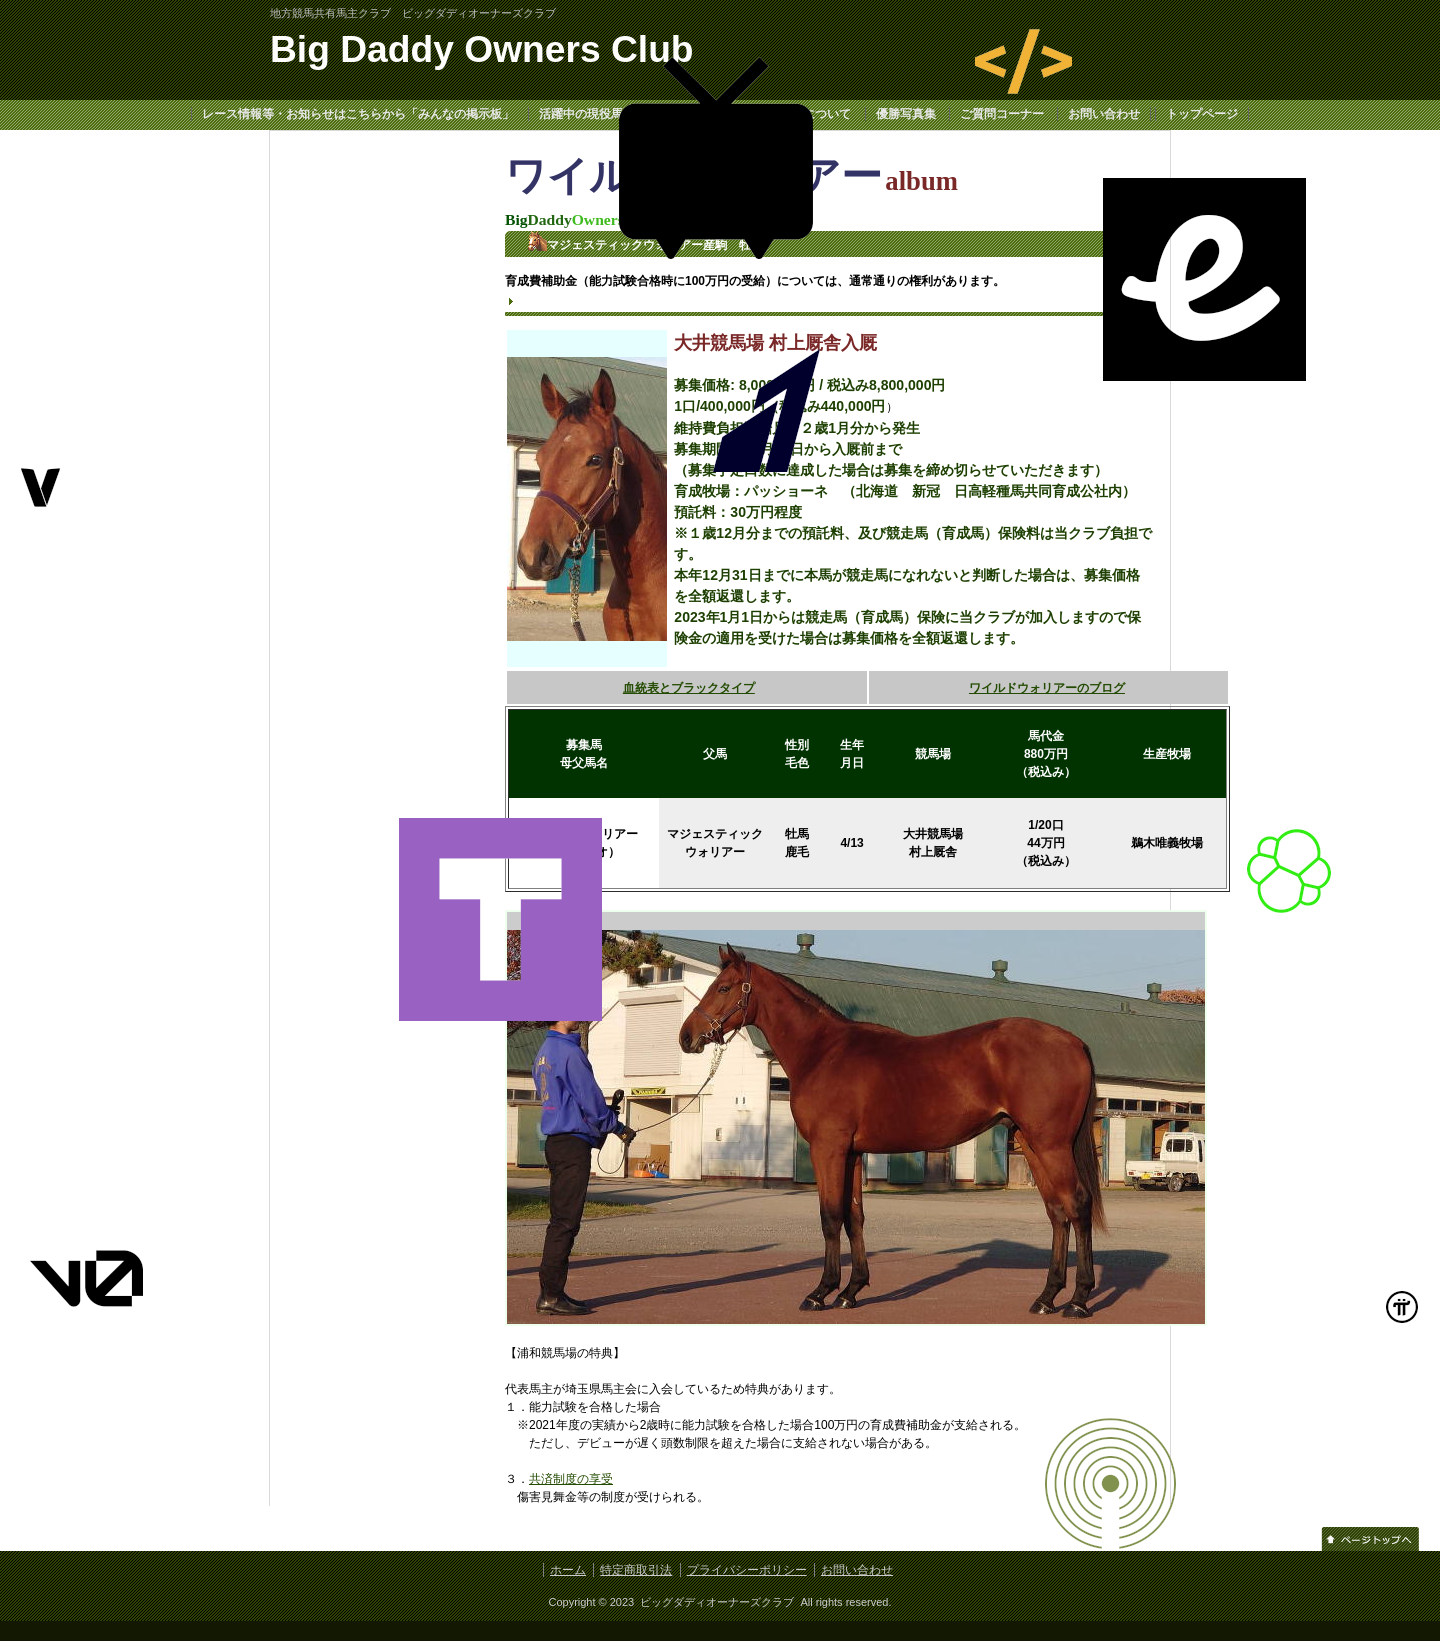 The height and width of the screenshot is (1641, 1440). I want to click on htmx library or framework logo, so click(1023, 61).